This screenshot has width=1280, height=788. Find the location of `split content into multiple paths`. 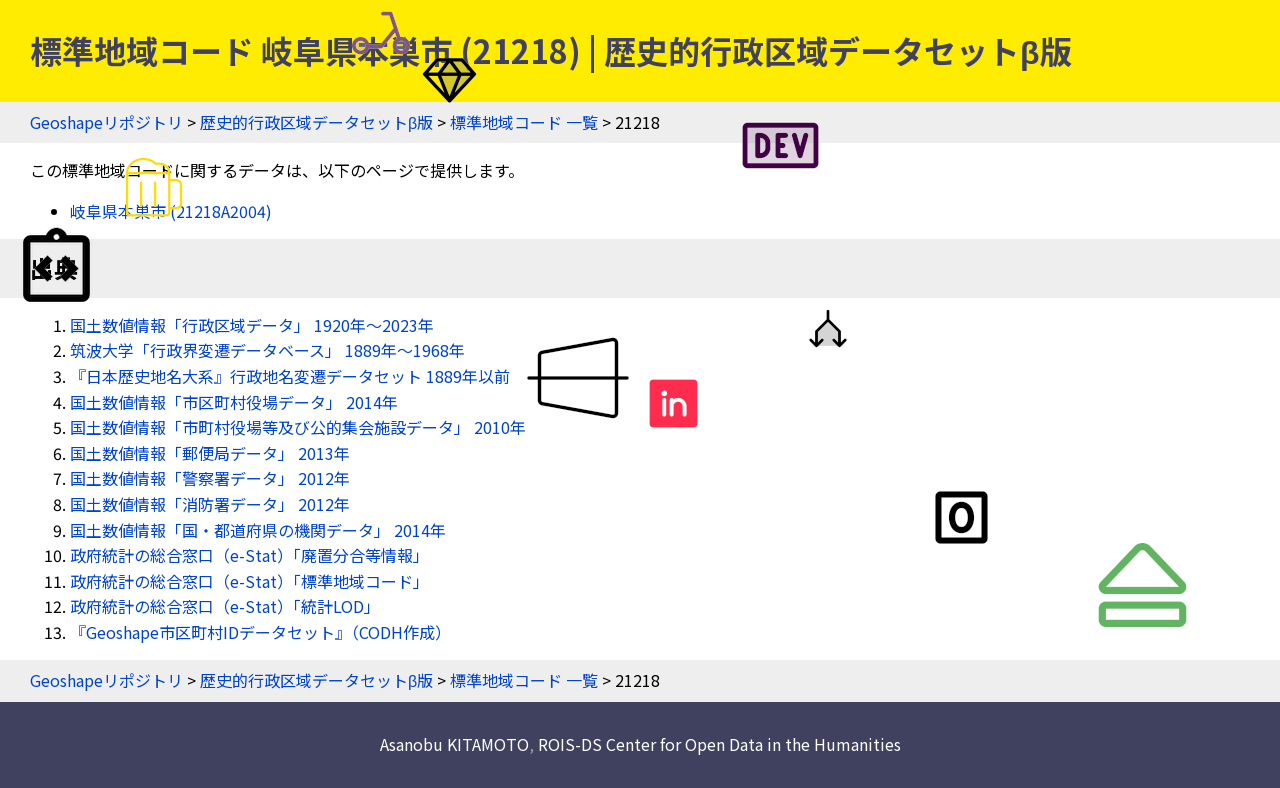

split content into multiple paths is located at coordinates (828, 330).